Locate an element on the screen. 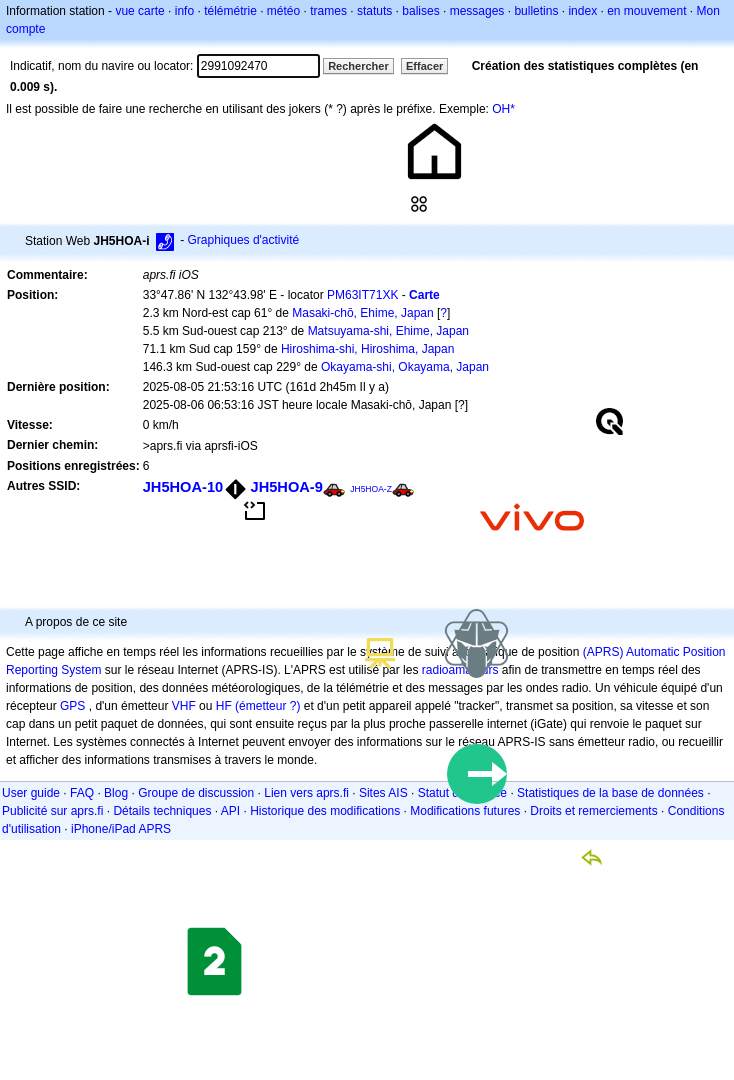 Image resolution: width=734 pixels, height=1080 pixels. create a new artboard is located at coordinates (380, 653).